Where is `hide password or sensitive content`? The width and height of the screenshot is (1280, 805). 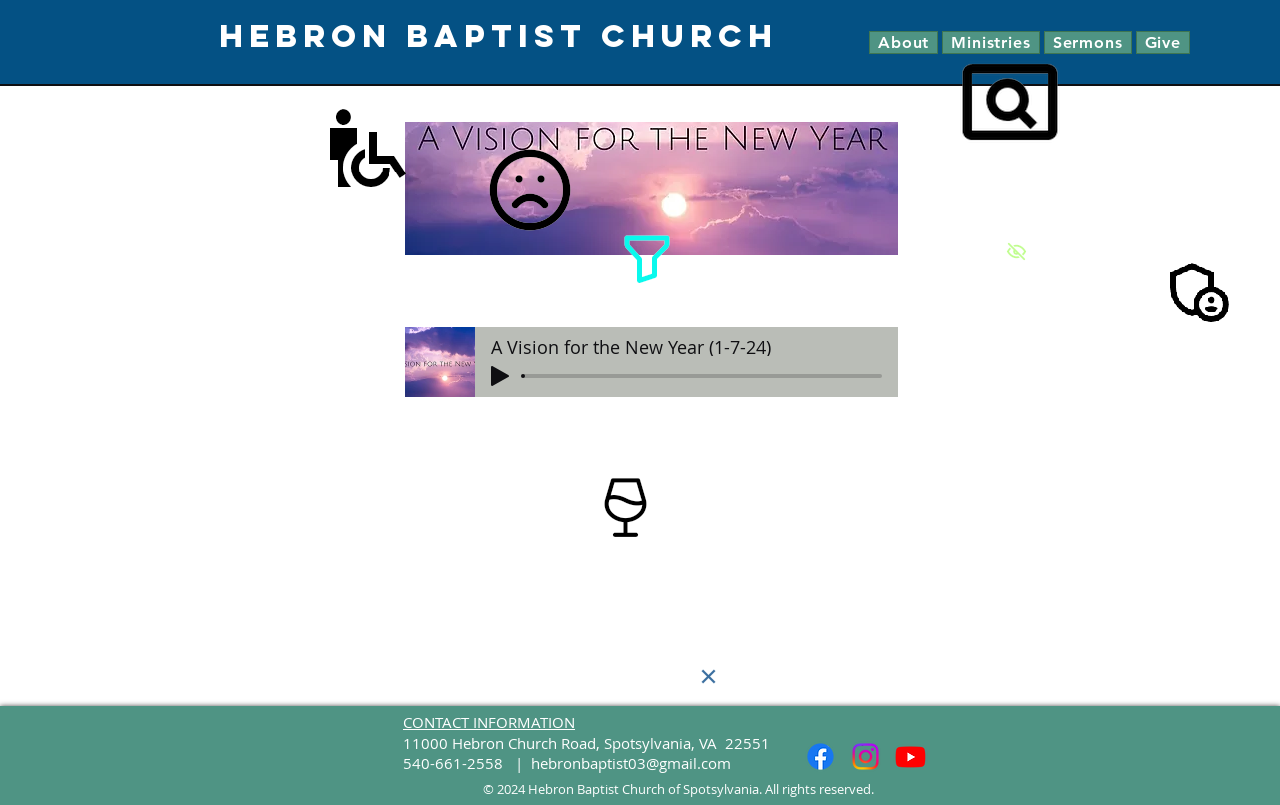 hide password or sensitive content is located at coordinates (1016, 251).